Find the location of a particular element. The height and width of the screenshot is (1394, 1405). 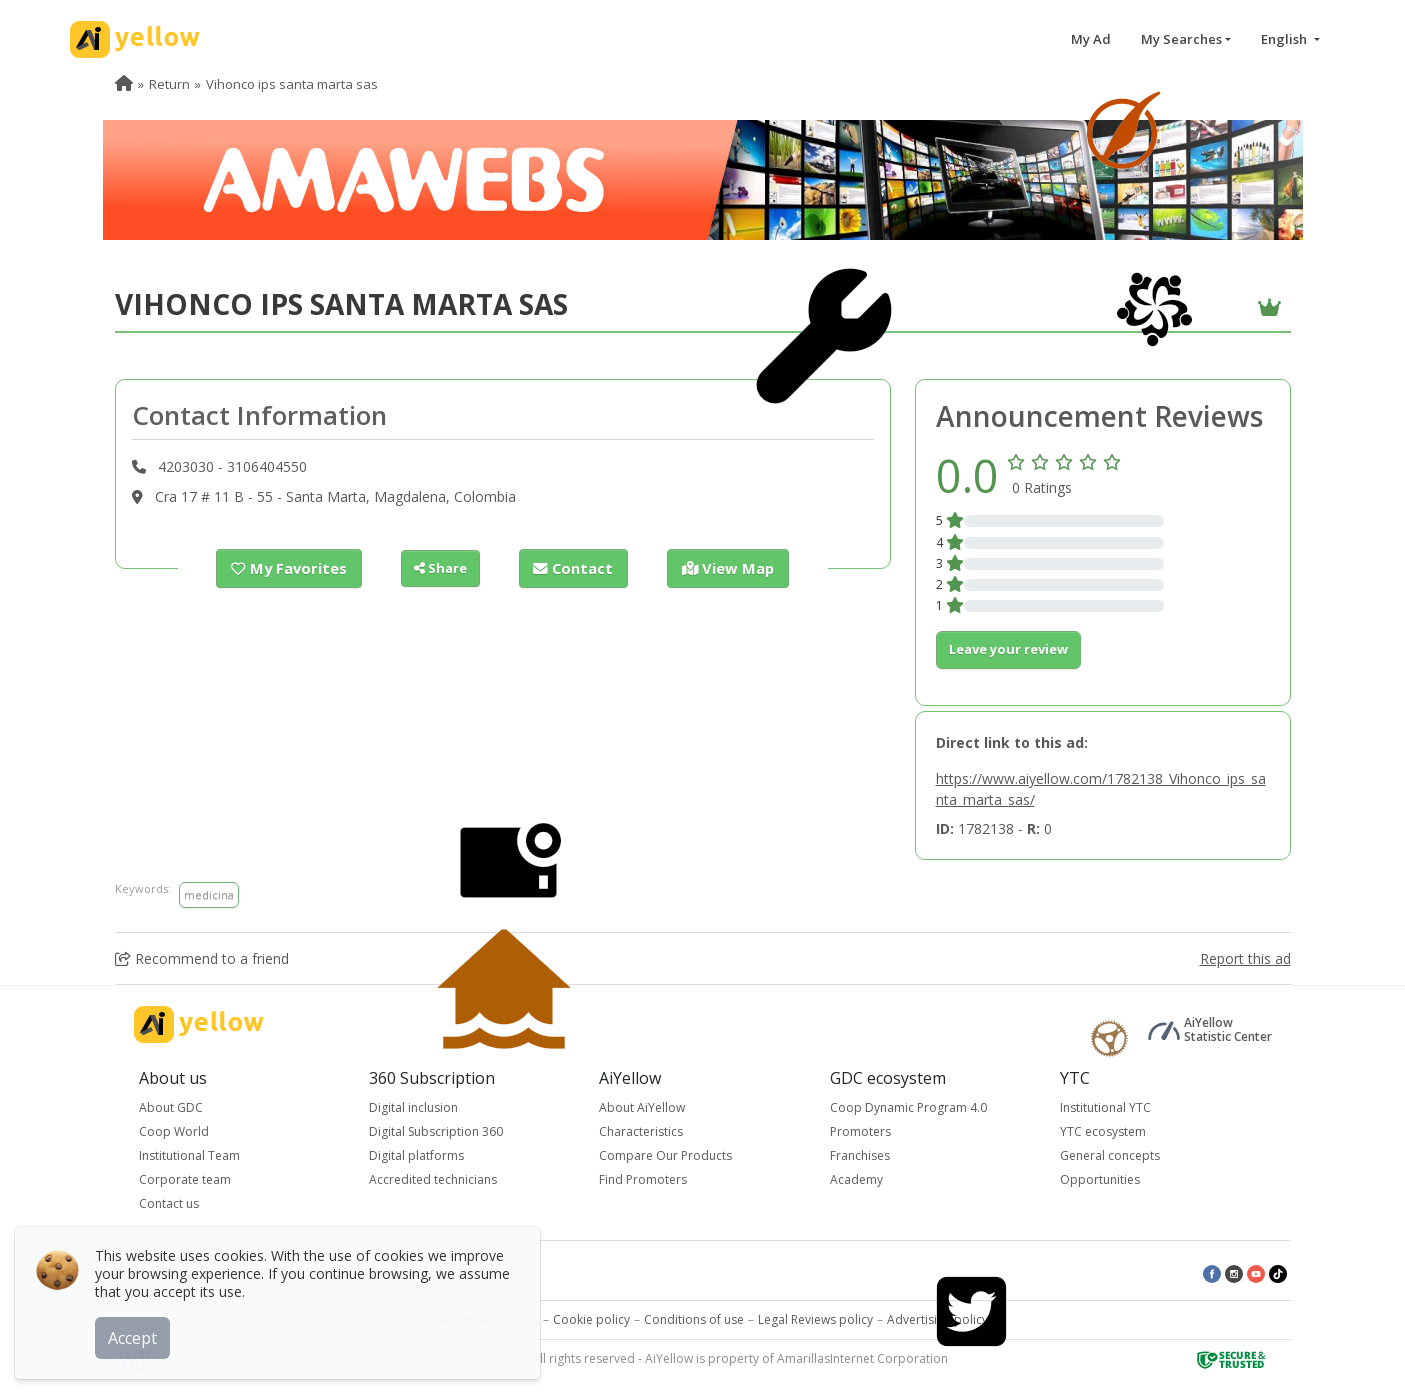

access phone camera is located at coordinates (508, 862).